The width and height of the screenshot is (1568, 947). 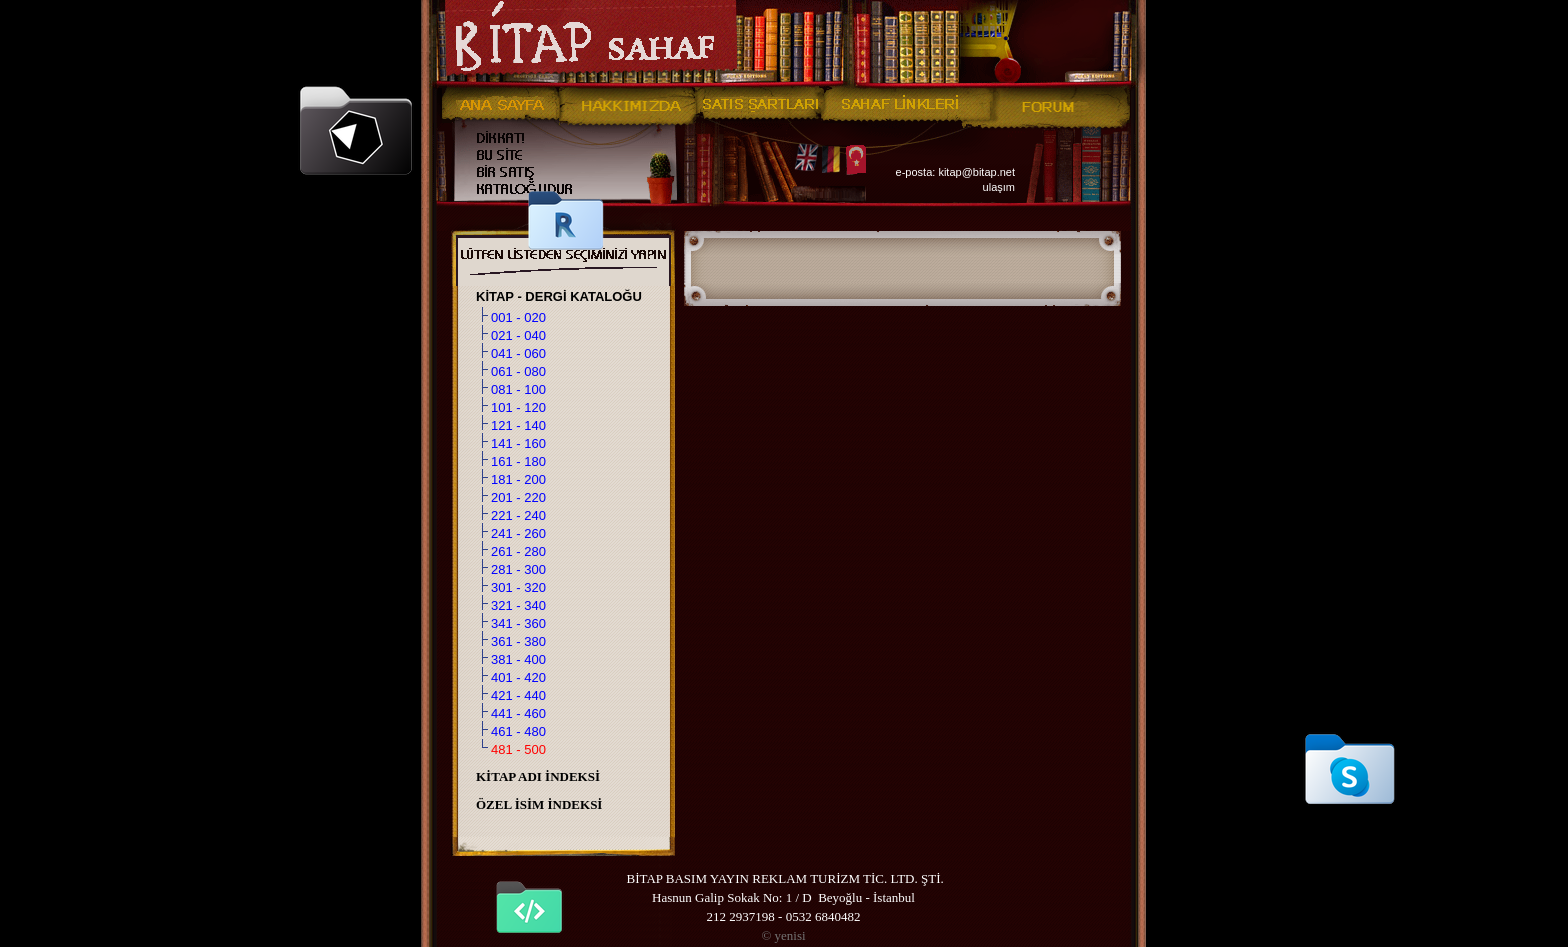 I want to click on open programming projects folder, so click(x=529, y=909).